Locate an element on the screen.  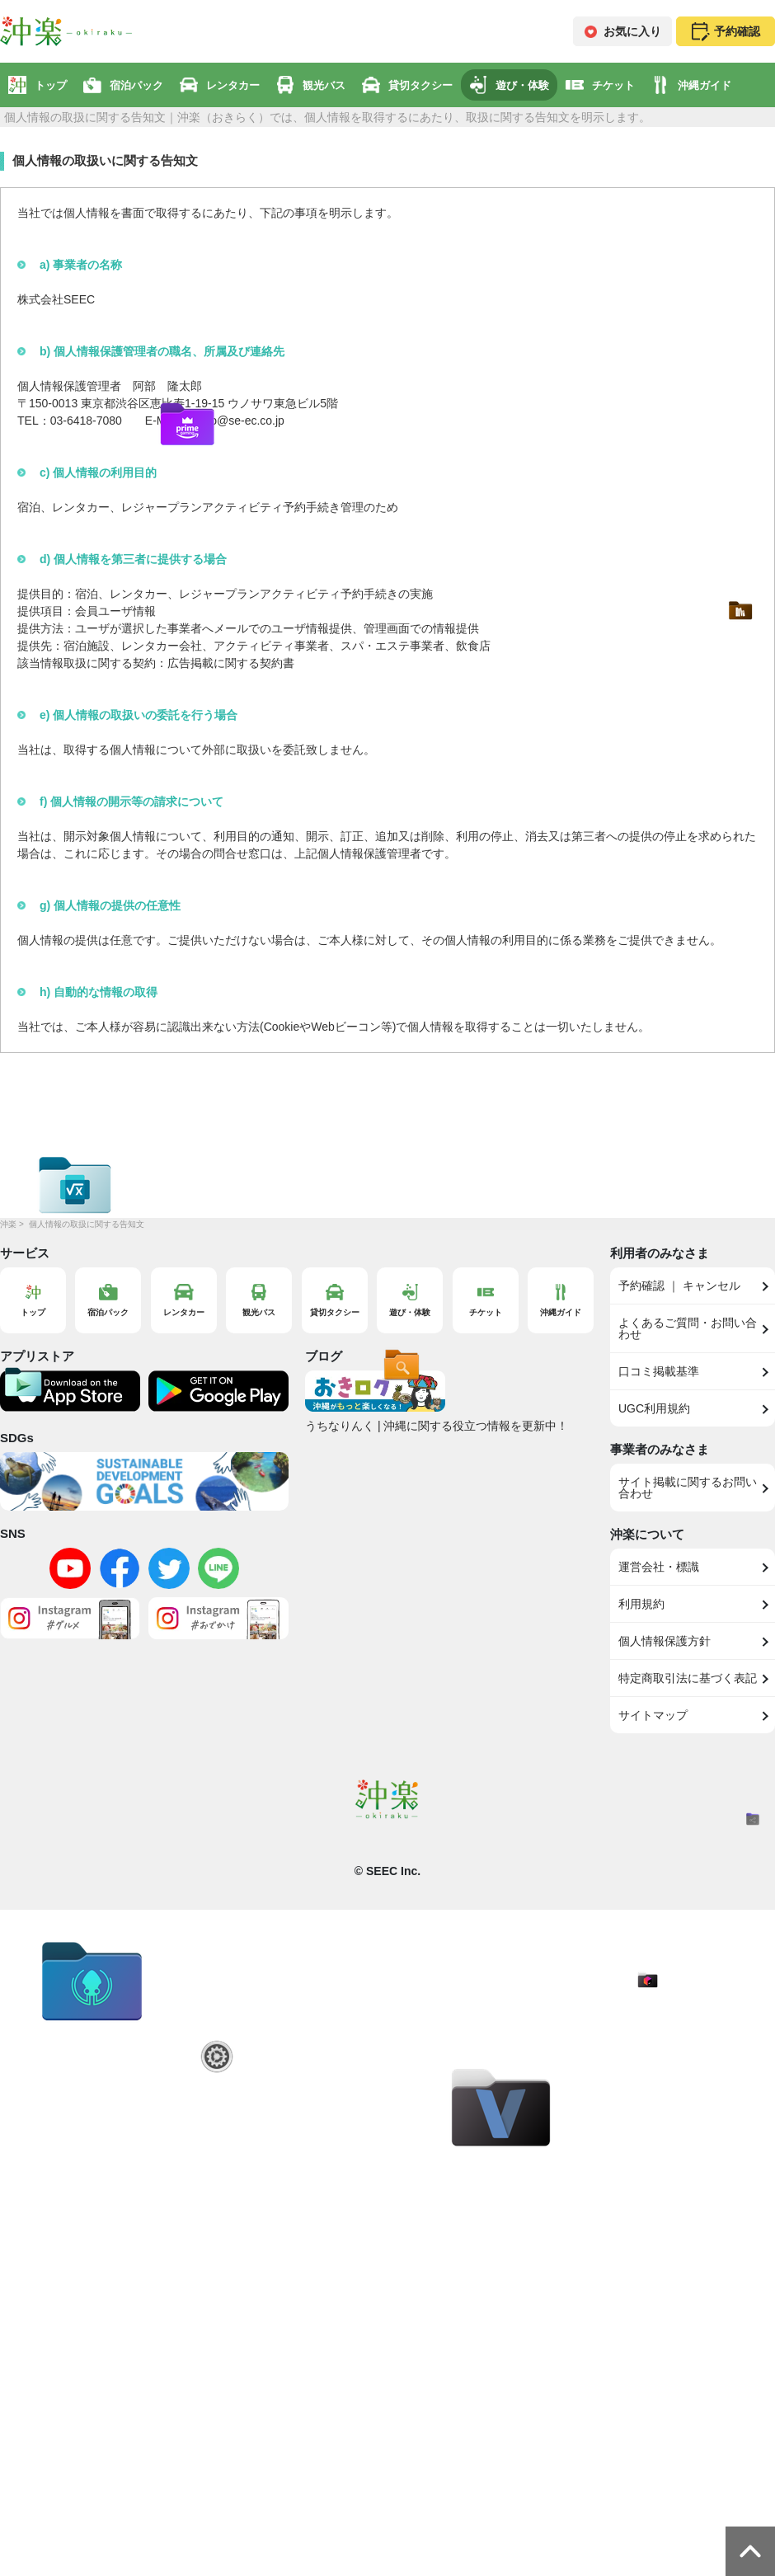
view or edit file properties is located at coordinates (217, 2057).